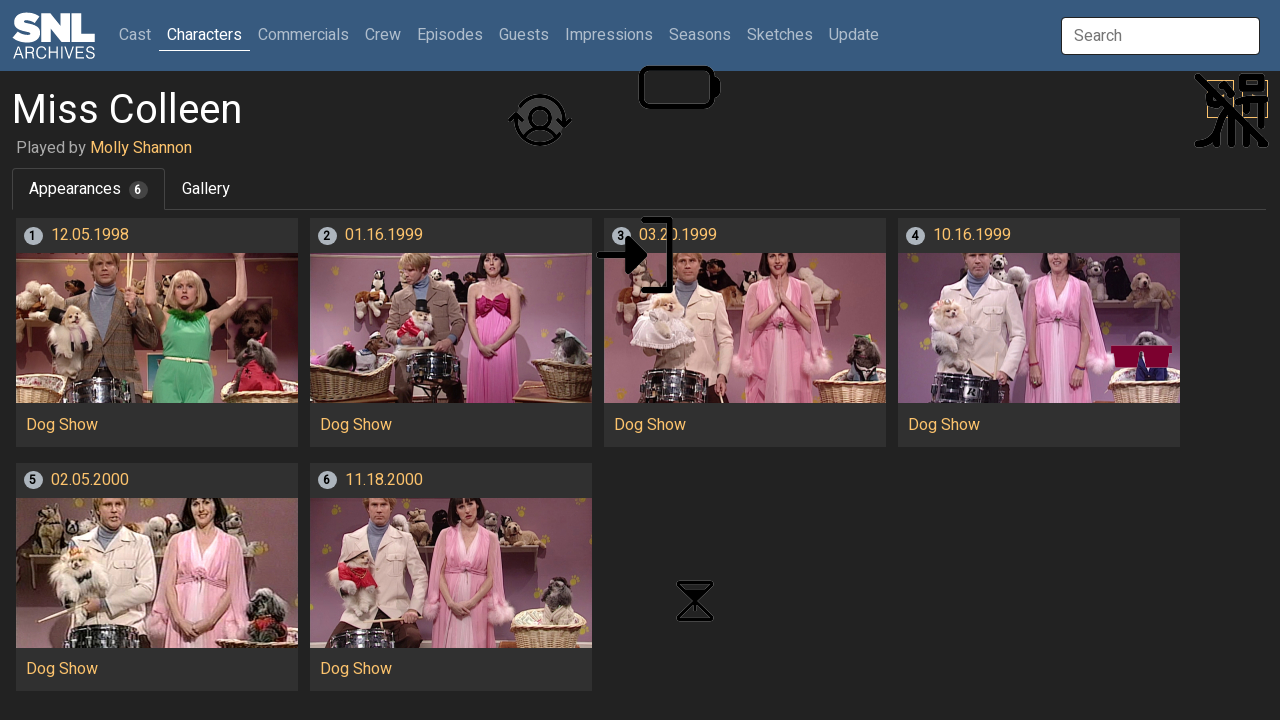  Describe the element at coordinates (540, 120) in the screenshot. I see `switch between user accounts` at that location.